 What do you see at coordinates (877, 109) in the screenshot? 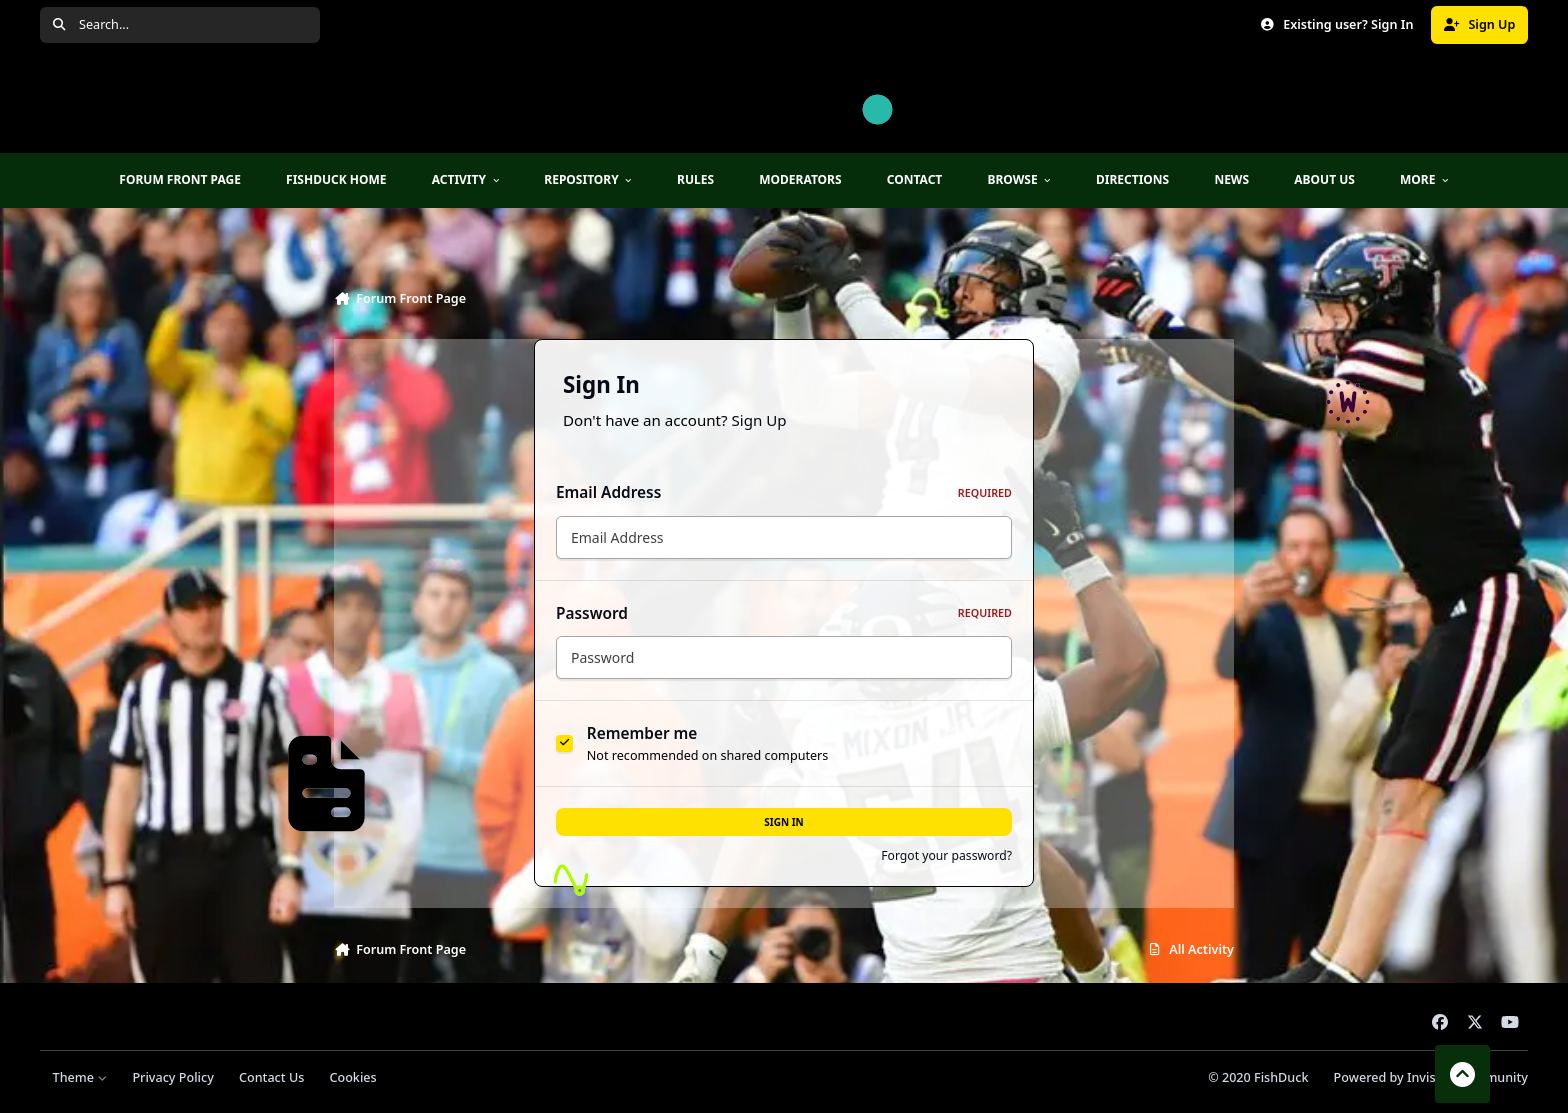
I see `indicates an unread notification or new item` at bounding box center [877, 109].